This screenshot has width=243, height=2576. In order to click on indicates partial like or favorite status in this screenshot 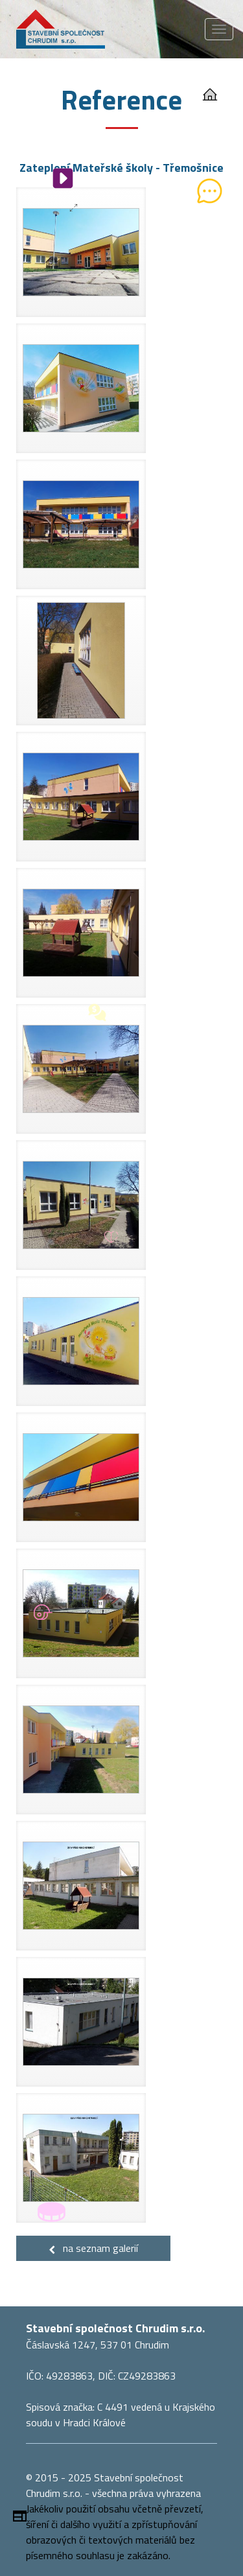, I will do `click(111, 1236)`.